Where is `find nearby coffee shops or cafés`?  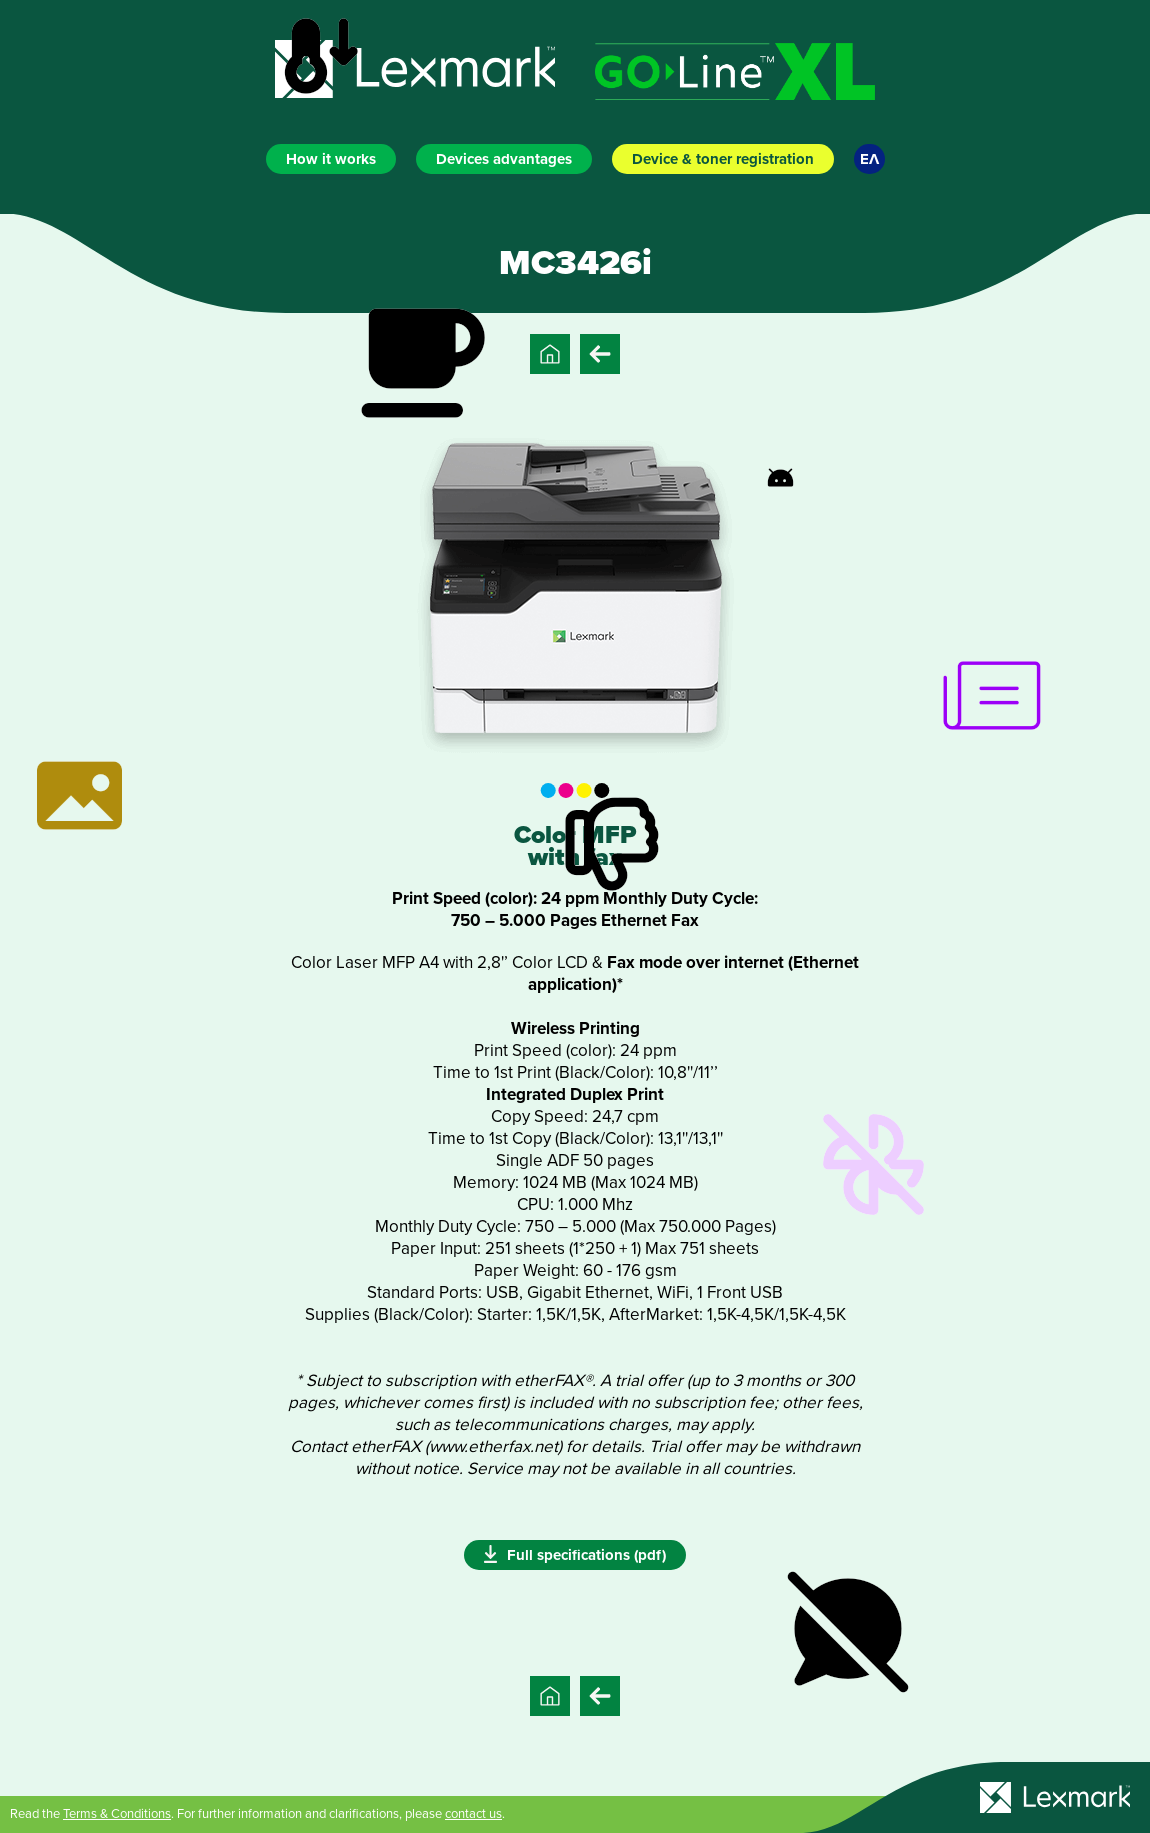 find nearby coffee shops or cafés is located at coordinates (419, 359).